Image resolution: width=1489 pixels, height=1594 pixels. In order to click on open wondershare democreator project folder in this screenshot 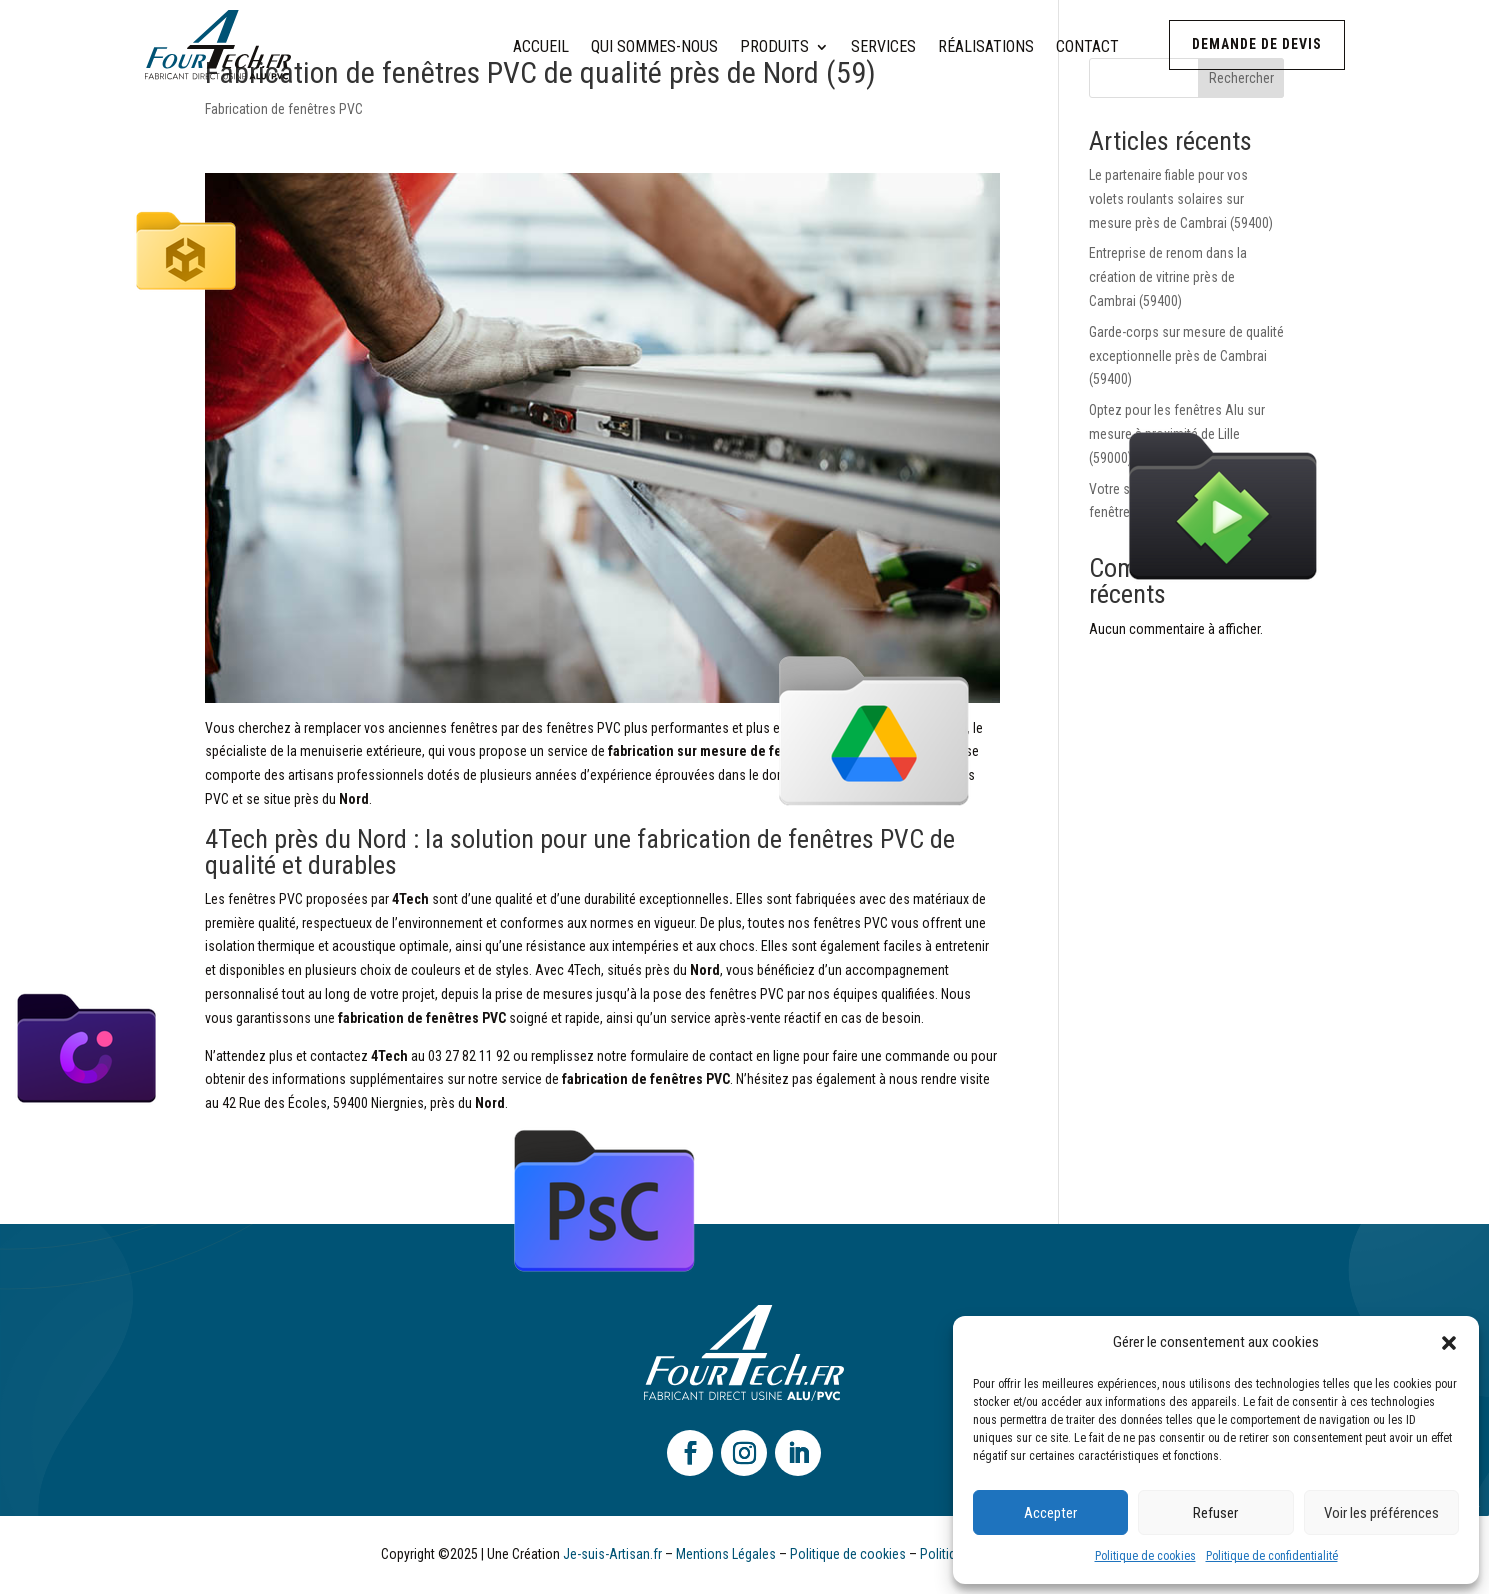, I will do `click(86, 1052)`.